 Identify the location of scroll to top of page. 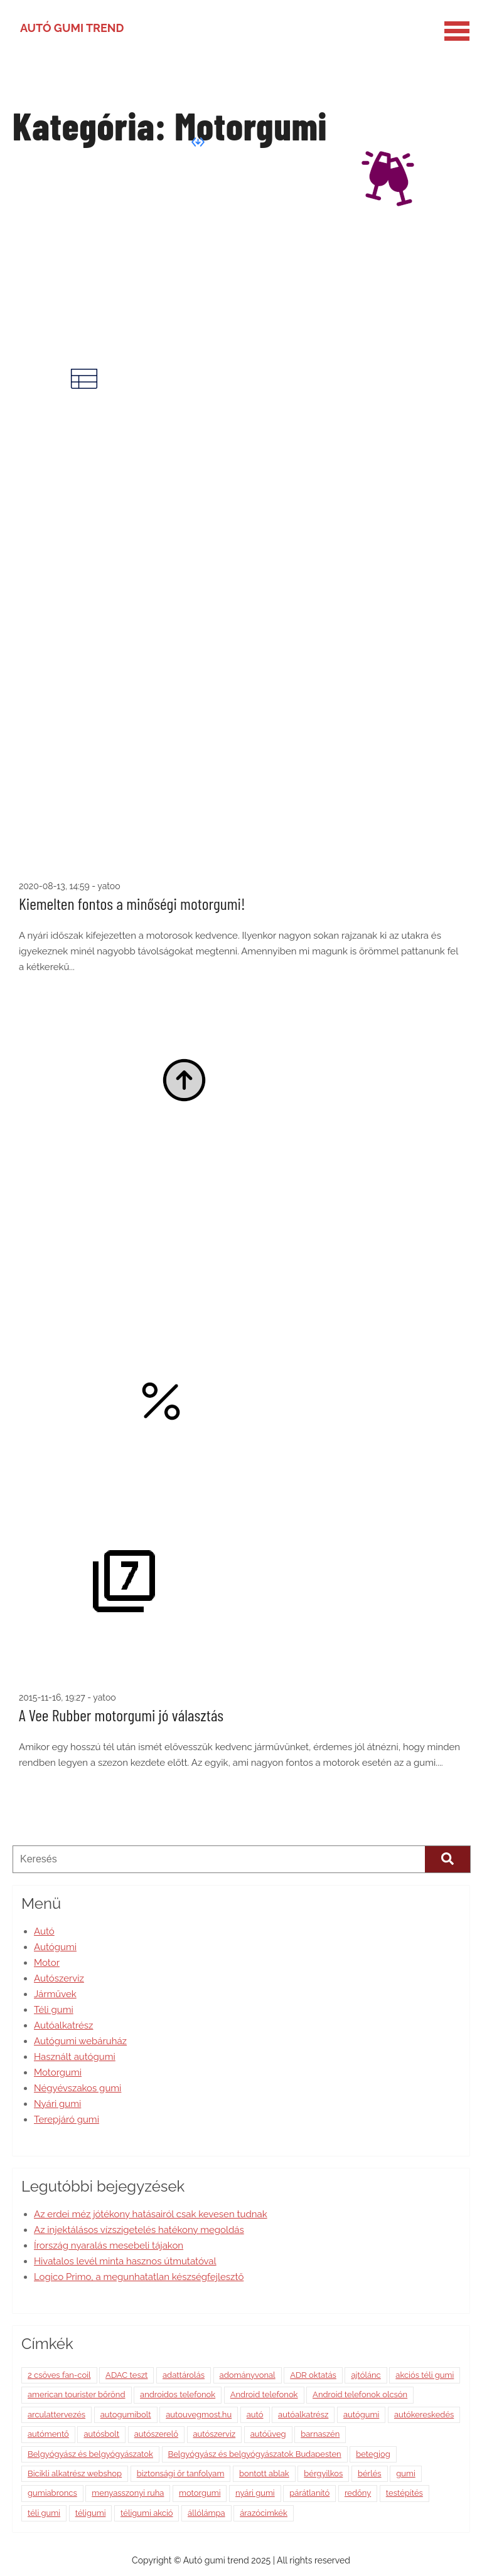
(184, 1080).